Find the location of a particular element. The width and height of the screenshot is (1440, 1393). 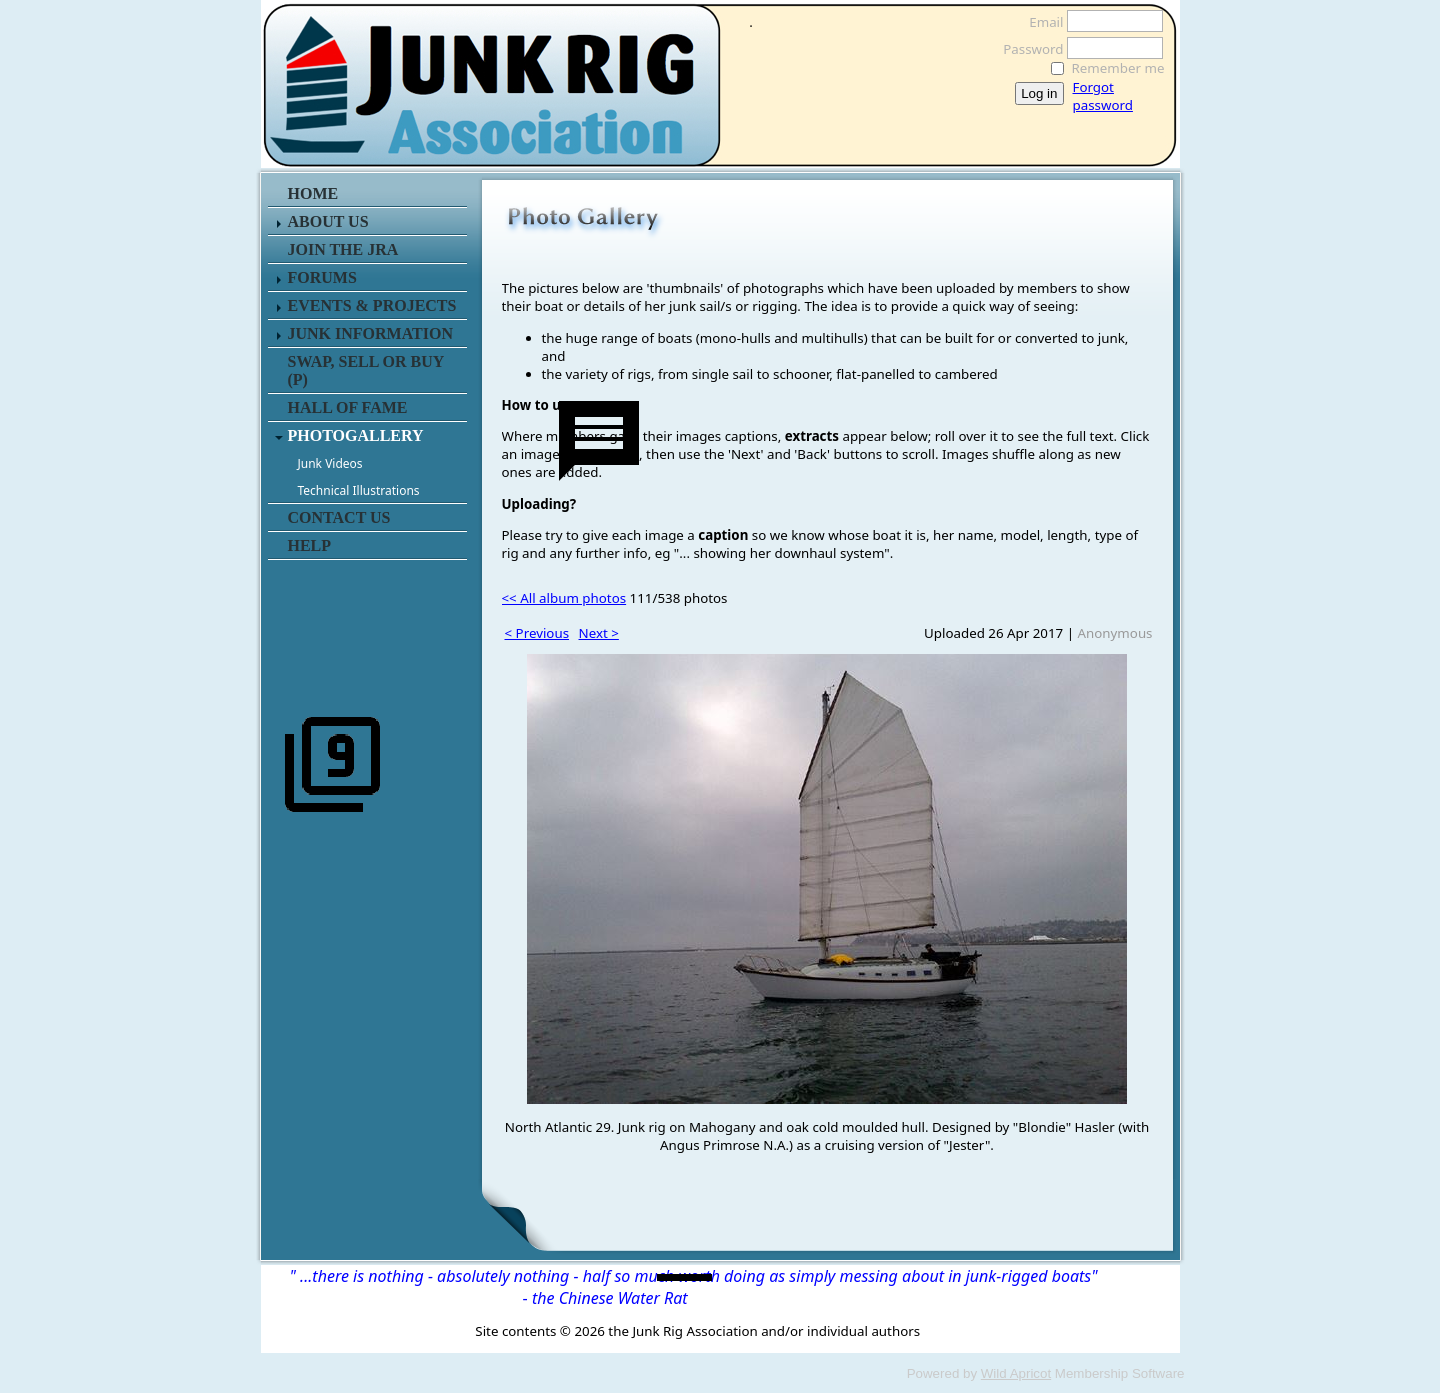

indicates 9 items in a stack or collection is located at coordinates (332, 764).